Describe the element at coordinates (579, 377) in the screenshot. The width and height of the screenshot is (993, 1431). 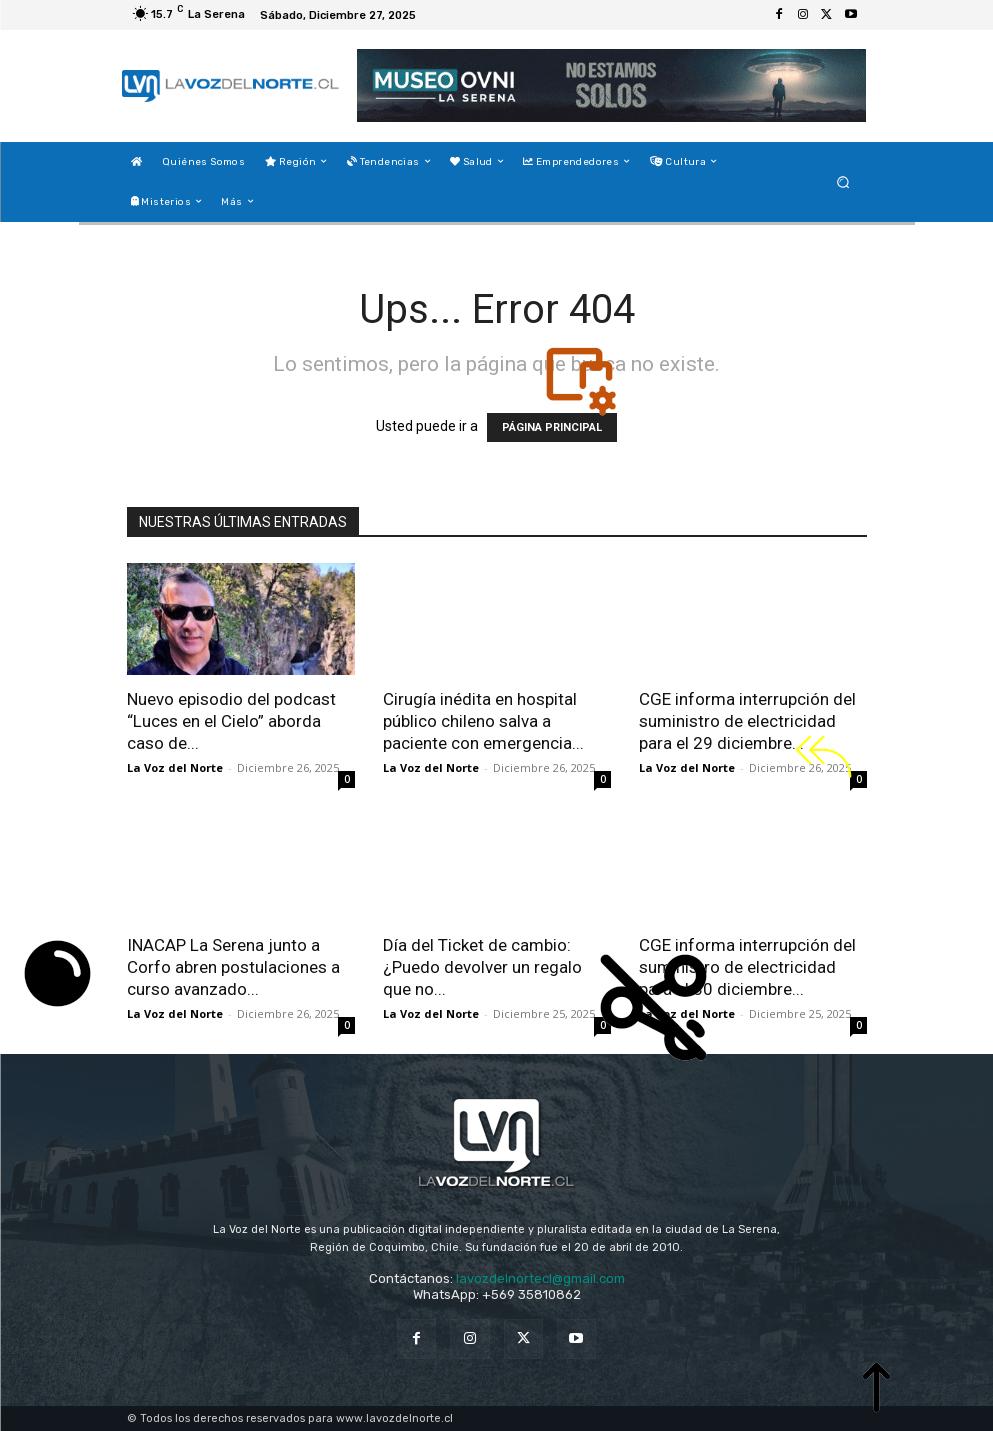
I see `manage device settings` at that location.